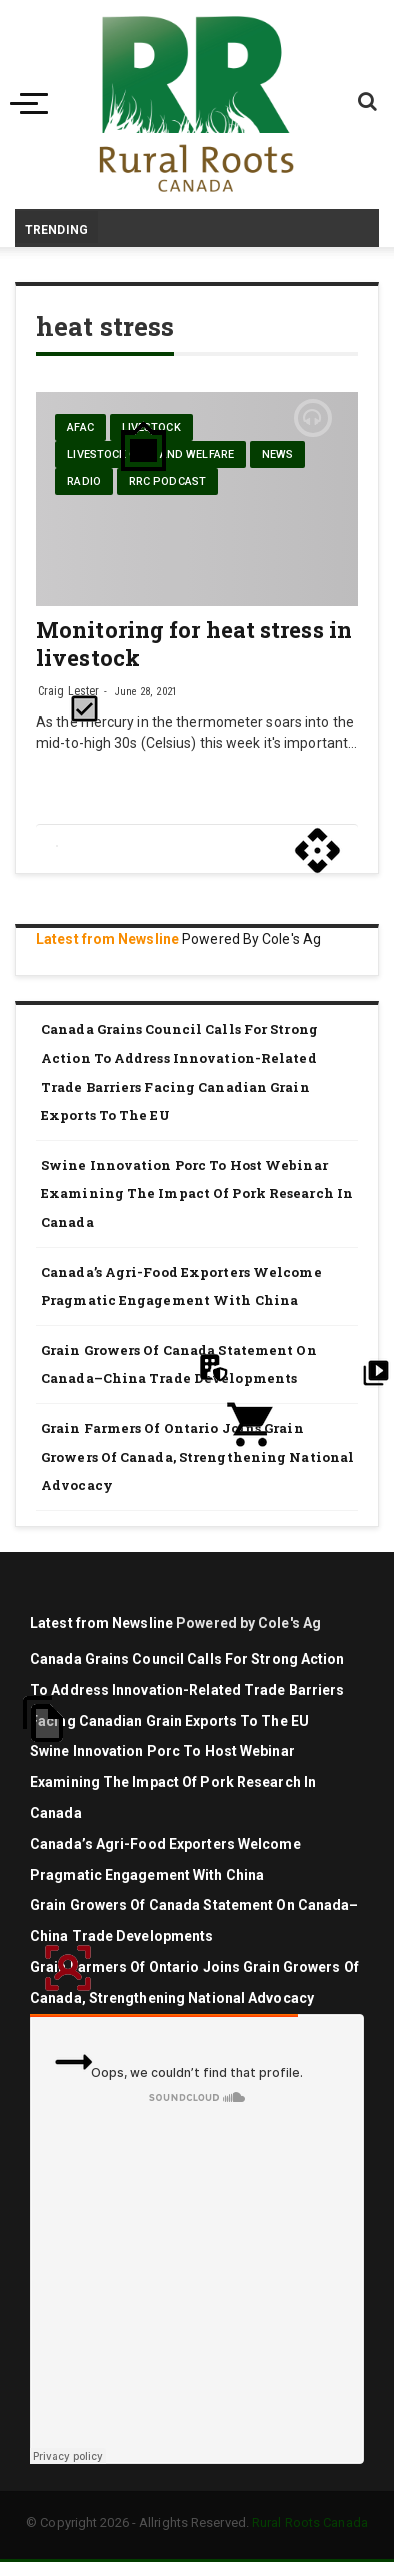  What do you see at coordinates (74, 2062) in the screenshot?
I see `navigate to the next item or screen` at bounding box center [74, 2062].